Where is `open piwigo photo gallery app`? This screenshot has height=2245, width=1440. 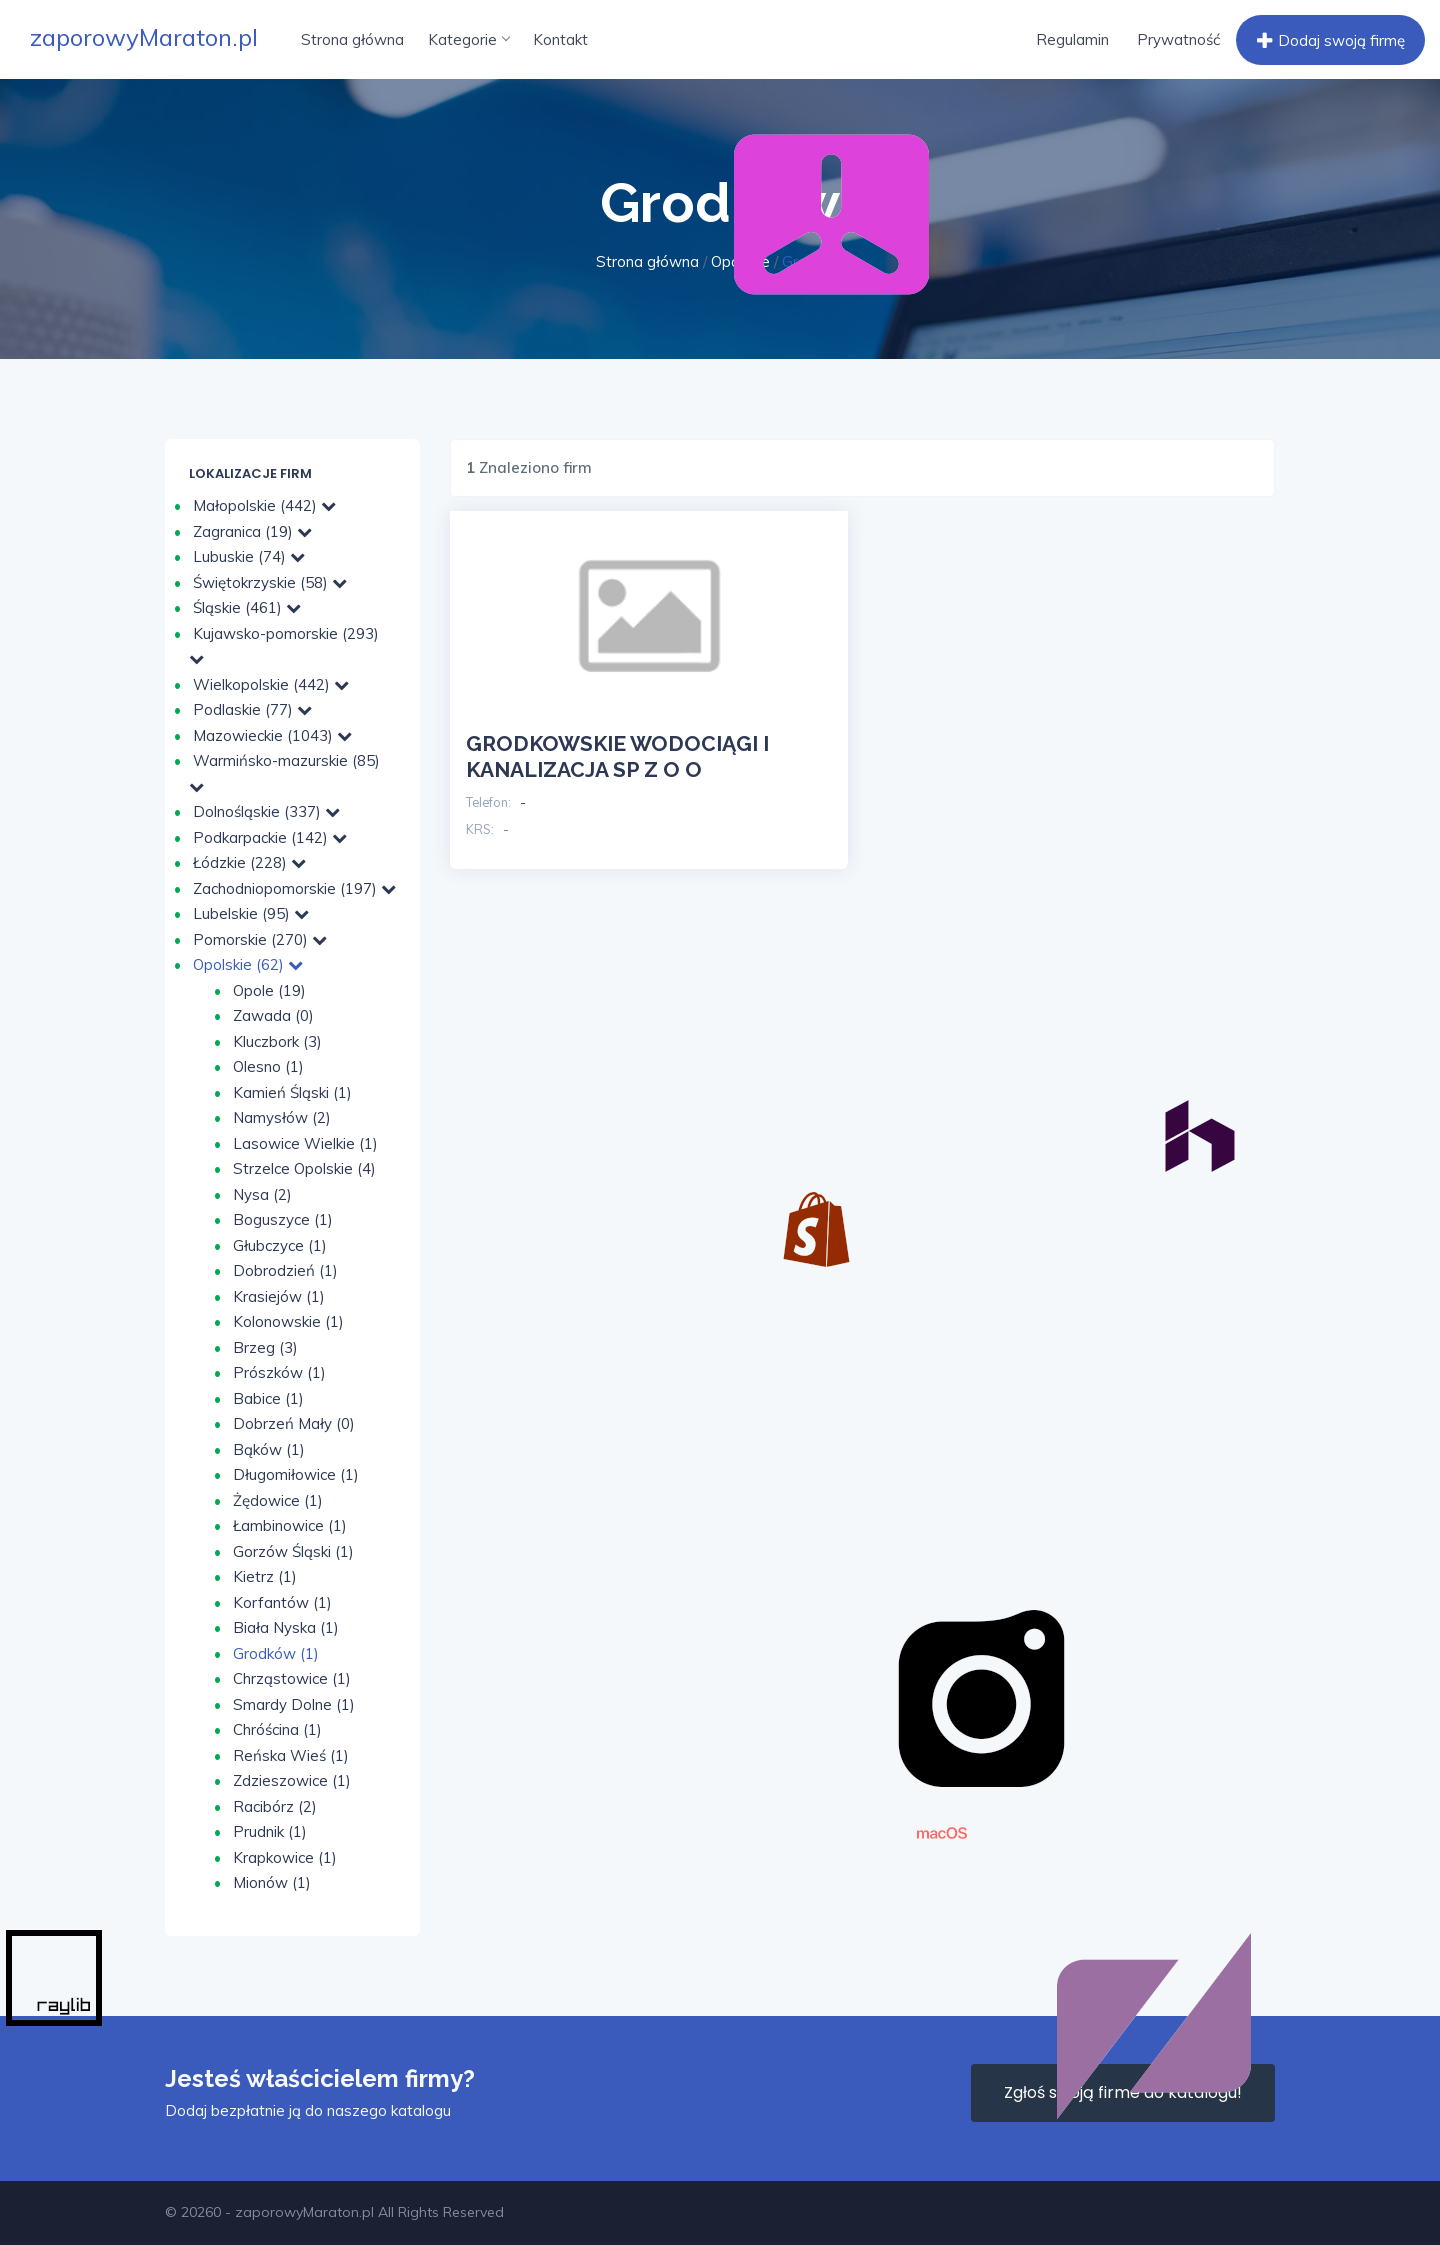
open piwigo photo gallery app is located at coordinates (981, 1698).